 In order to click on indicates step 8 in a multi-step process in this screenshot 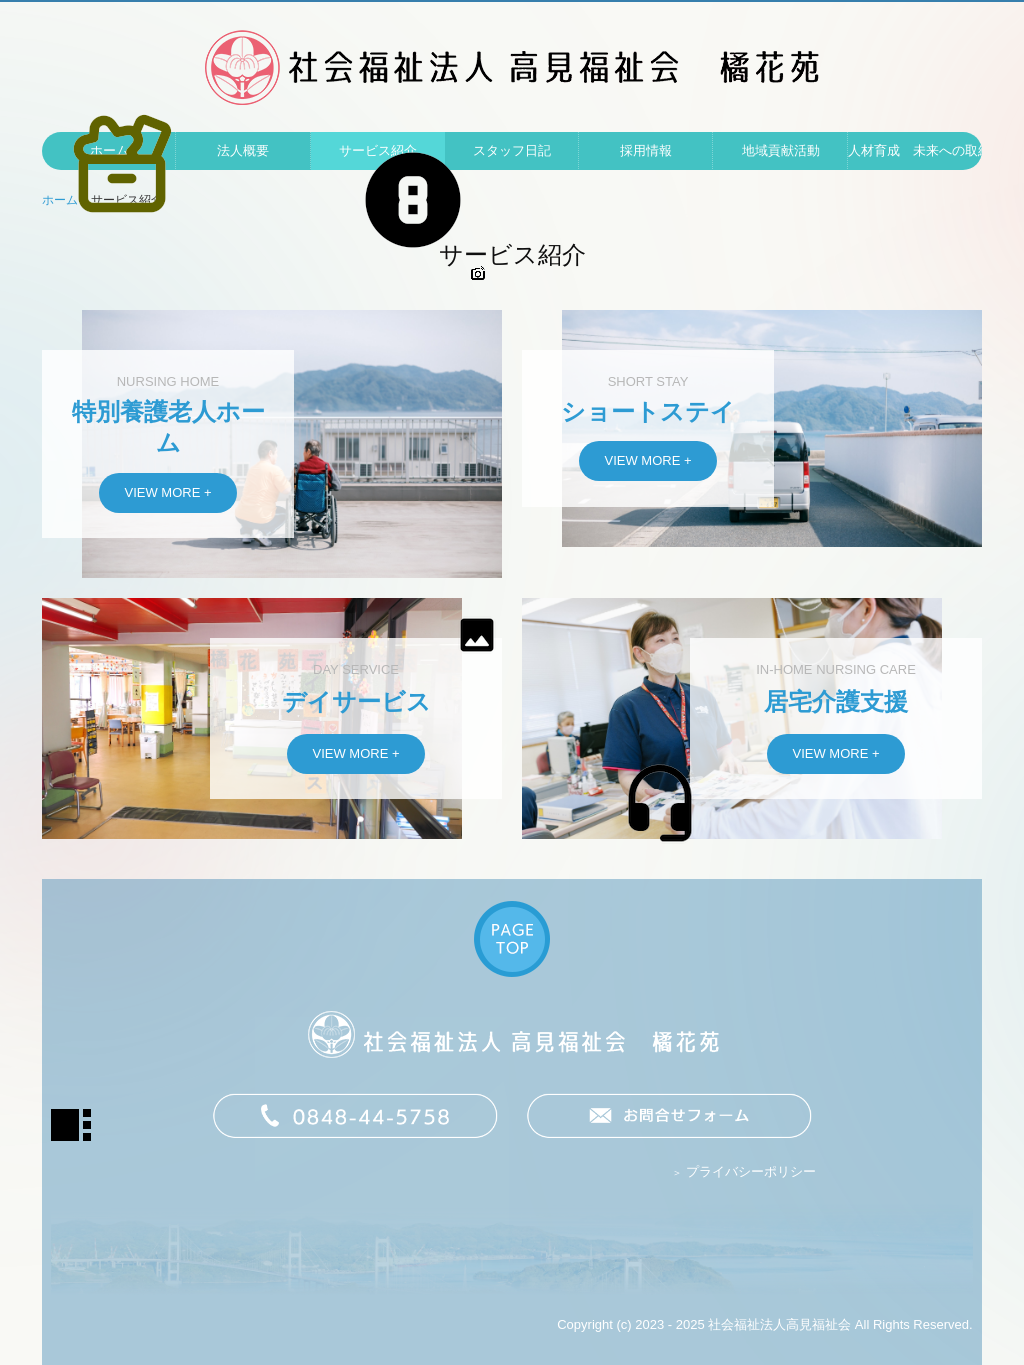, I will do `click(413, 200)`.